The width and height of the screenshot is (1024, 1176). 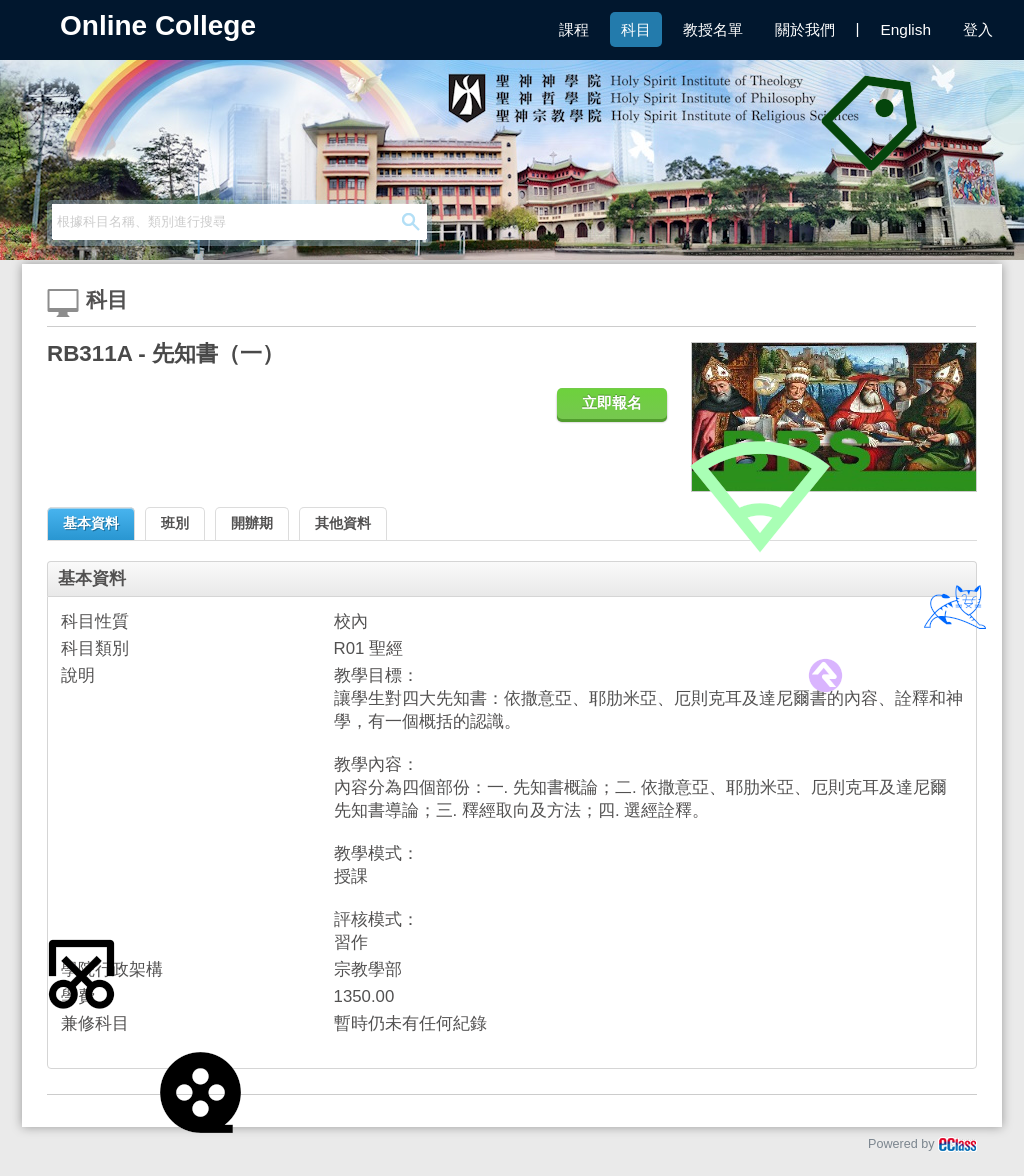 I want to click on open Rock RMS church management app, so click(x=825, y=675).